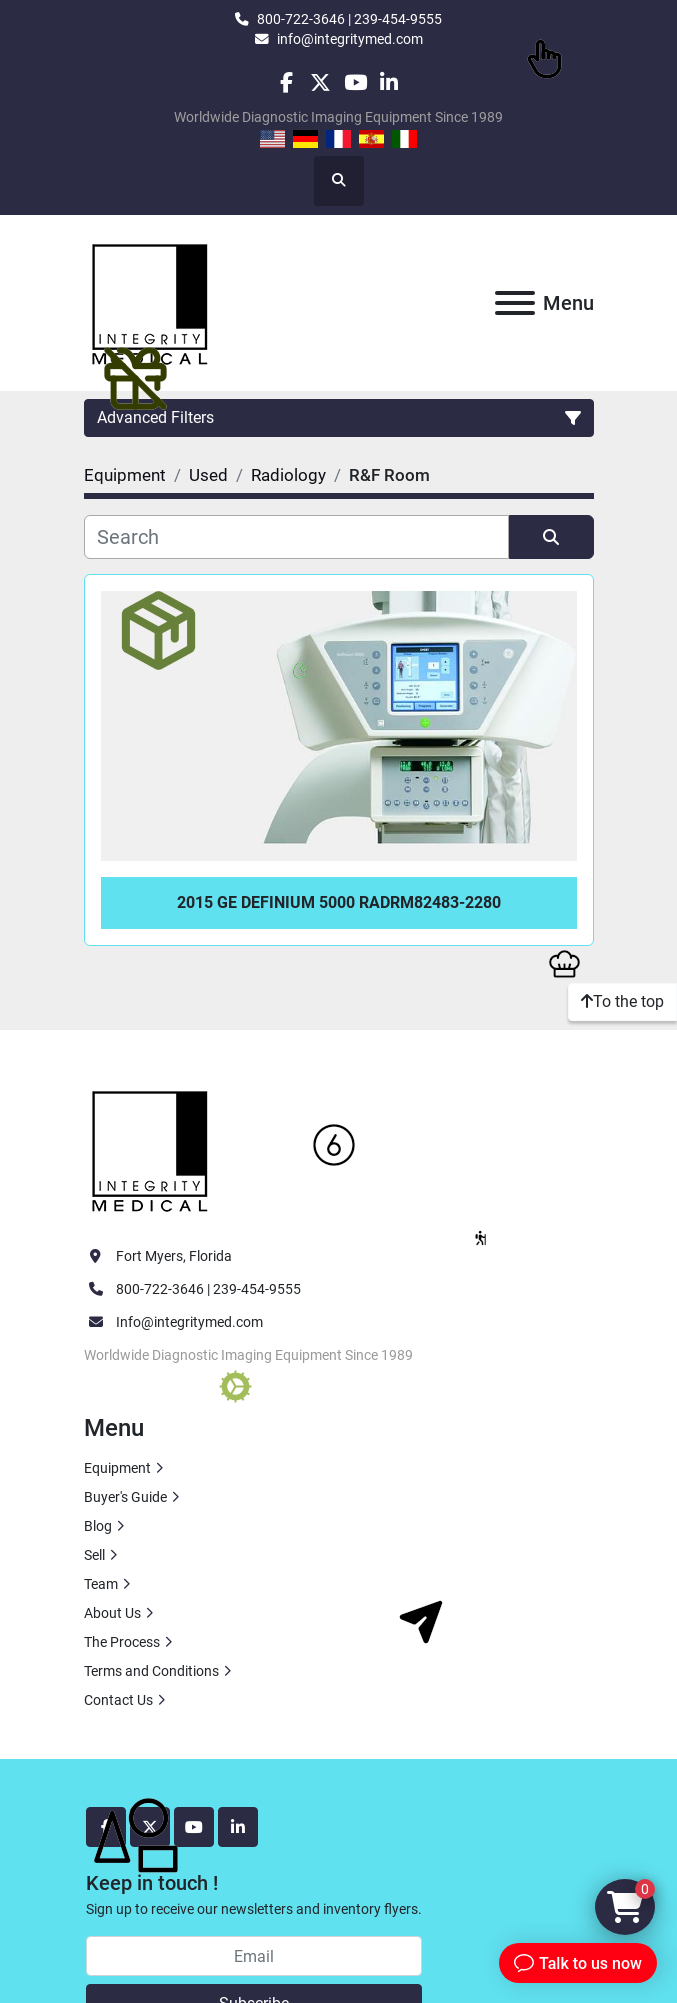 The height and width of the screenshot is (2003, 677). What do you see at coordinates (137, 1838) in the screenshot?
I see `access shape tools or drawing options` at bounding box center [137, 1838].